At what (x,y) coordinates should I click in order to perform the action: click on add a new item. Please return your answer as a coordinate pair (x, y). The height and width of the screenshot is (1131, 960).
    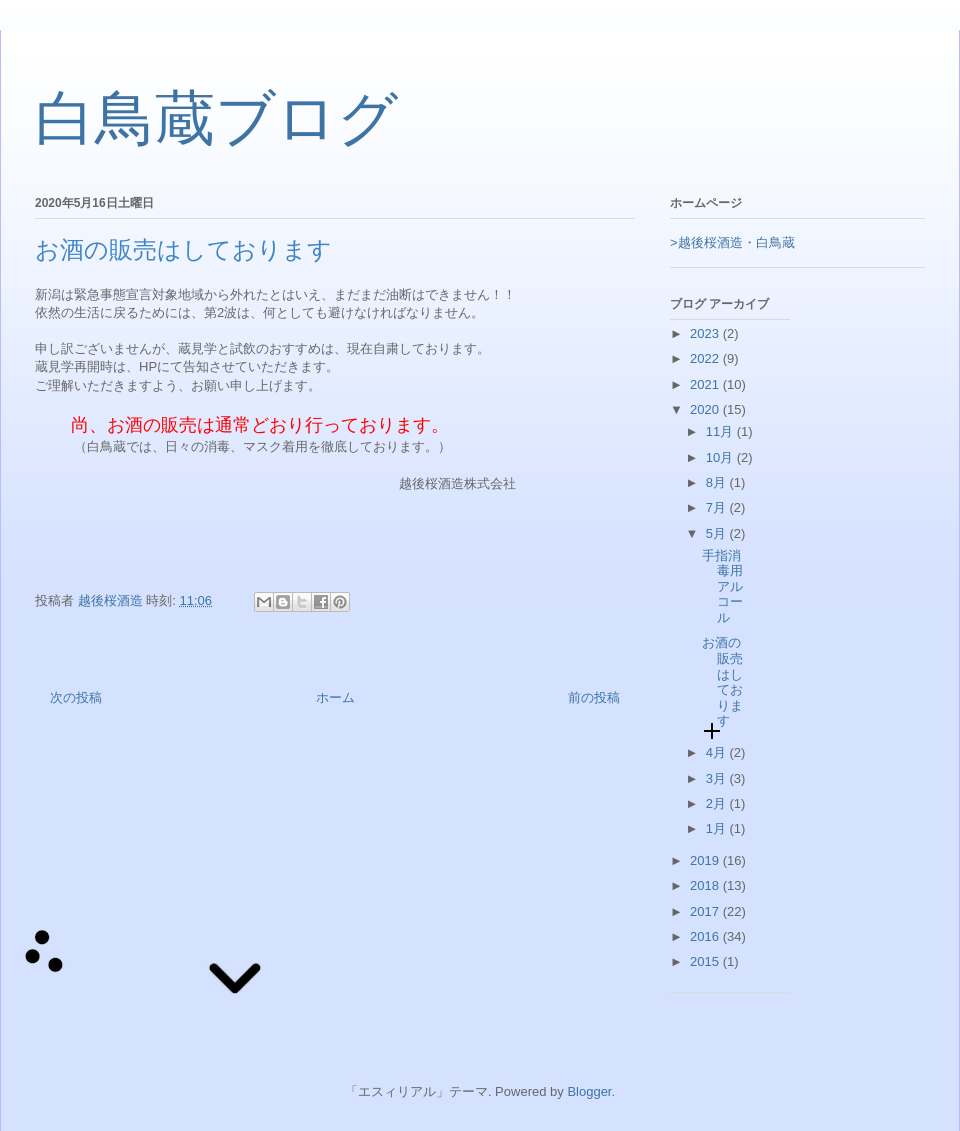
    Looking at the image, I should click on (712, 731).